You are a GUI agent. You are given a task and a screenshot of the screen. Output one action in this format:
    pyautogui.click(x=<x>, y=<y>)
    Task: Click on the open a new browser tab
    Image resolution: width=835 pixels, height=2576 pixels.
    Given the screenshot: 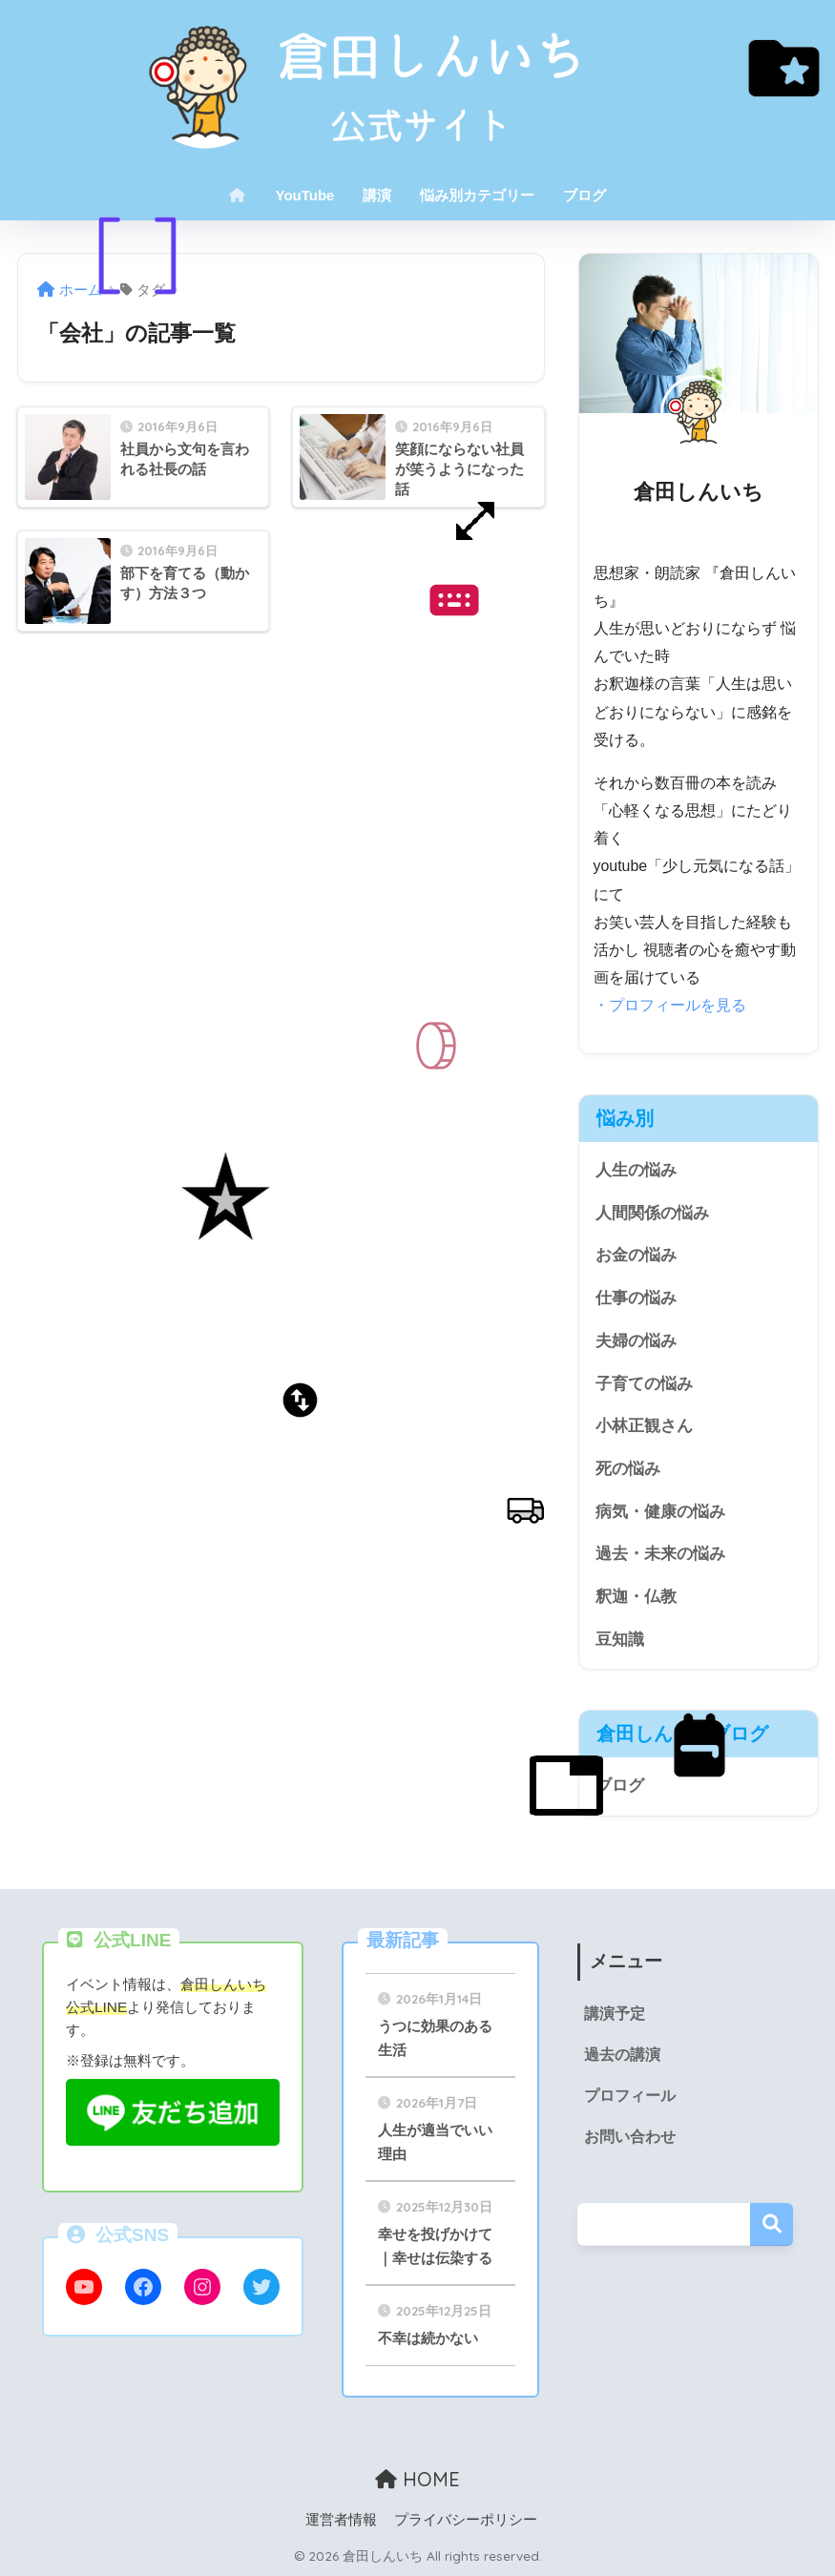 What is the action you would take?
    pyautogui.click(x=566, y=1785)
    